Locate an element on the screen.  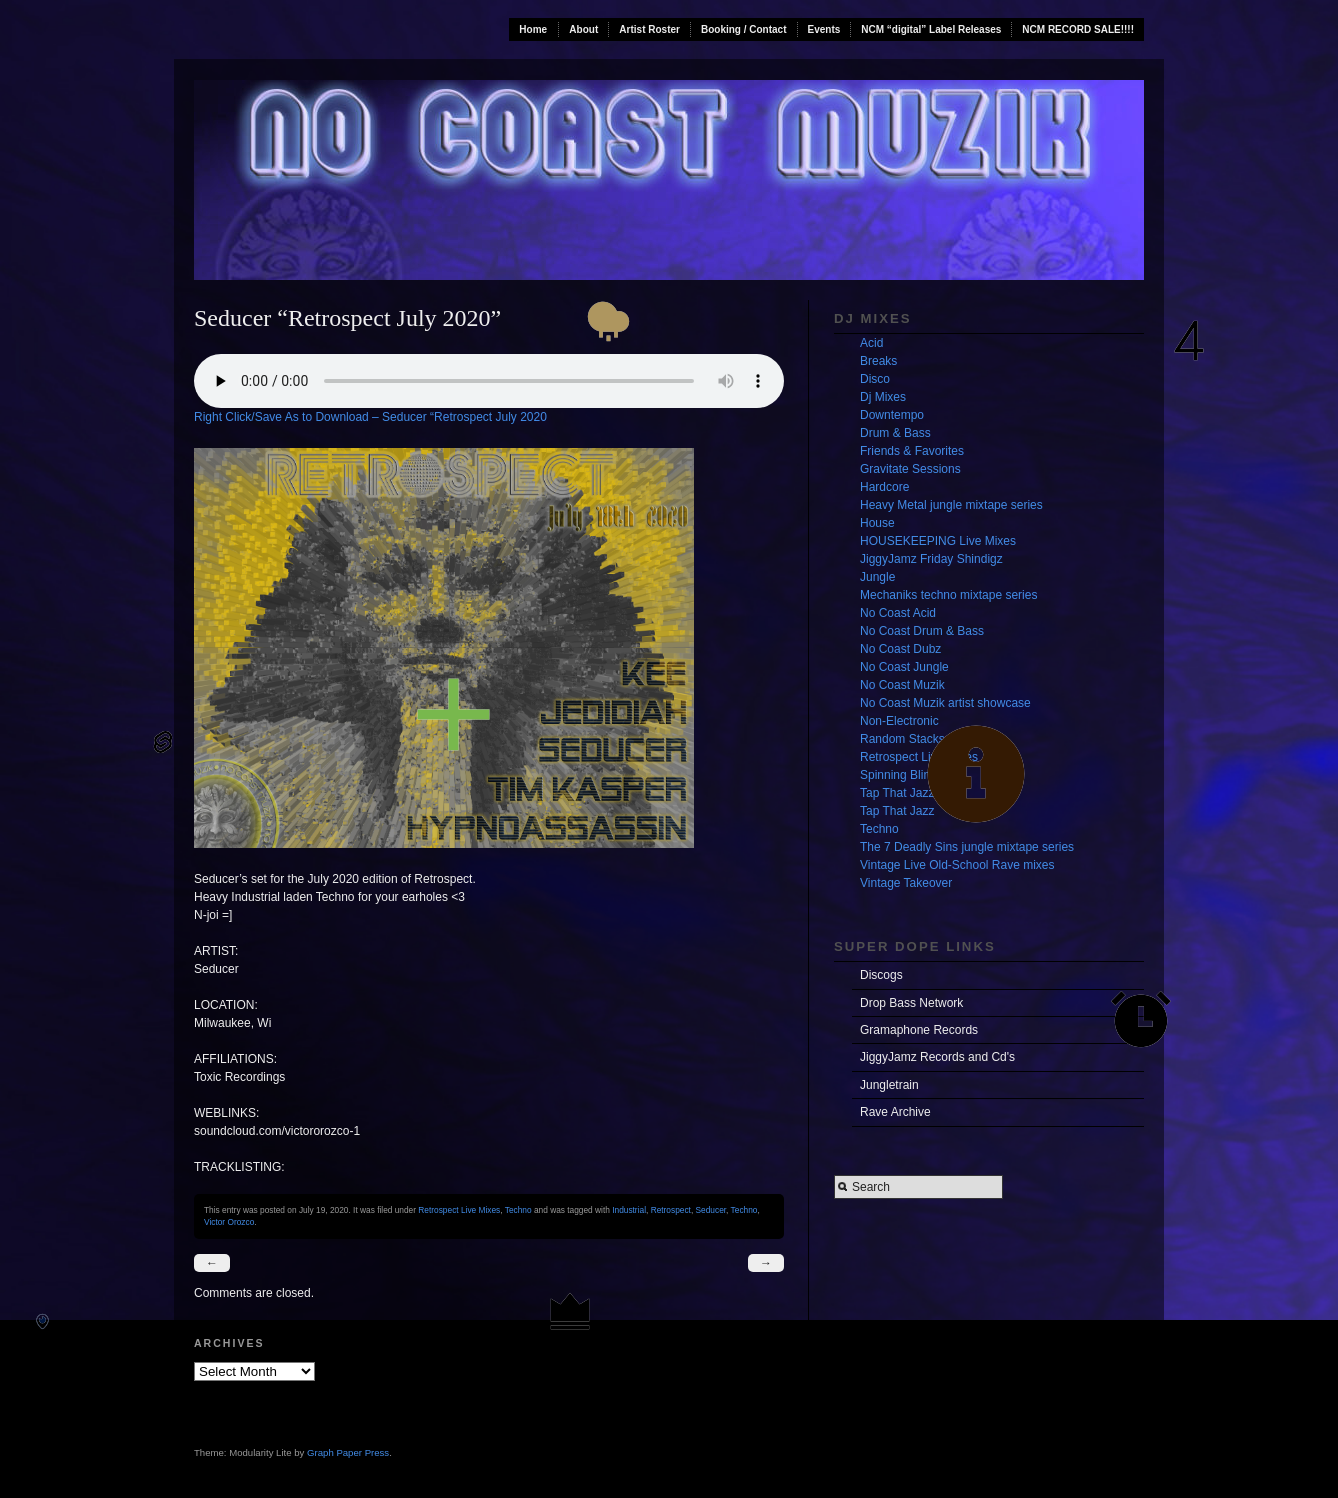
periscope app logo is located at coordinates (42, 1321).